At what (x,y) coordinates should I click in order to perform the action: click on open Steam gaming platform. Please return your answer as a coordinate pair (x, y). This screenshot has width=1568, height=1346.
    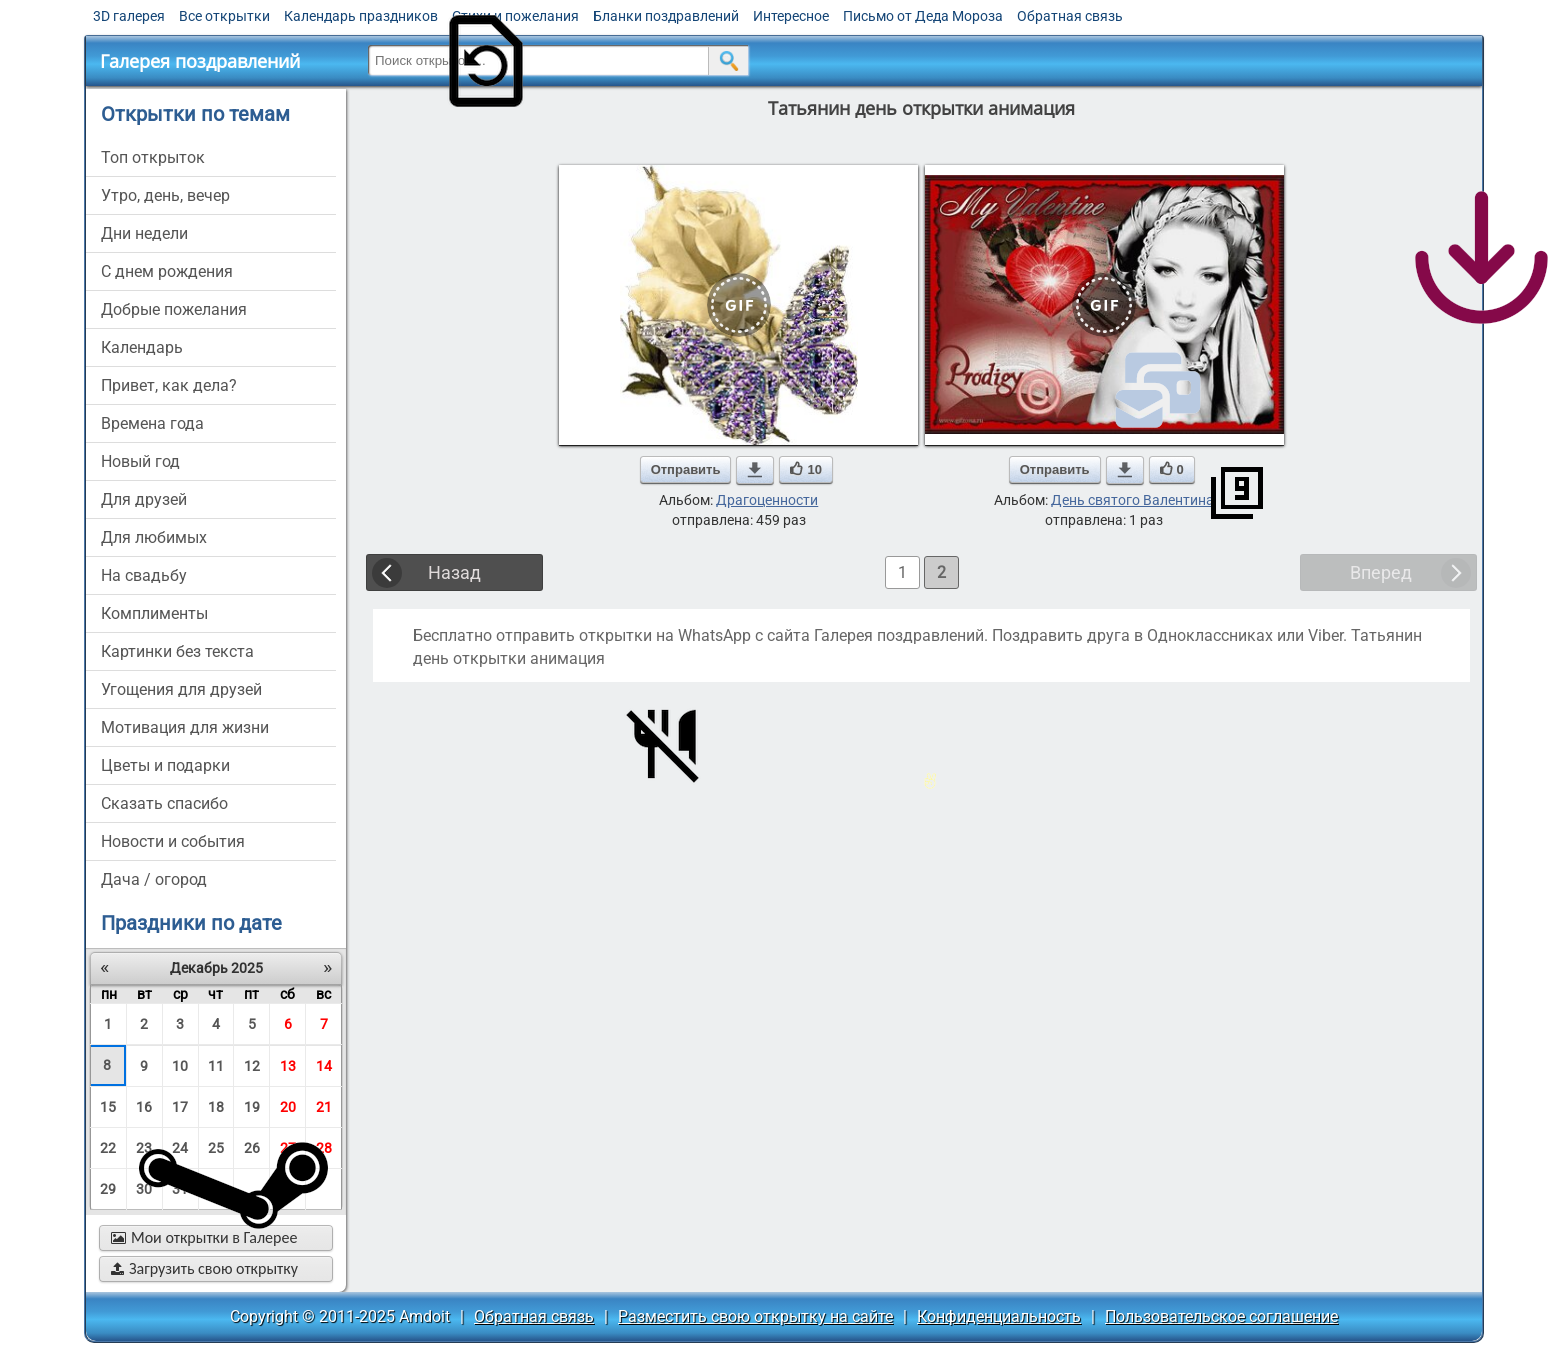
    Looking at the image, I should click on (233, 1185).